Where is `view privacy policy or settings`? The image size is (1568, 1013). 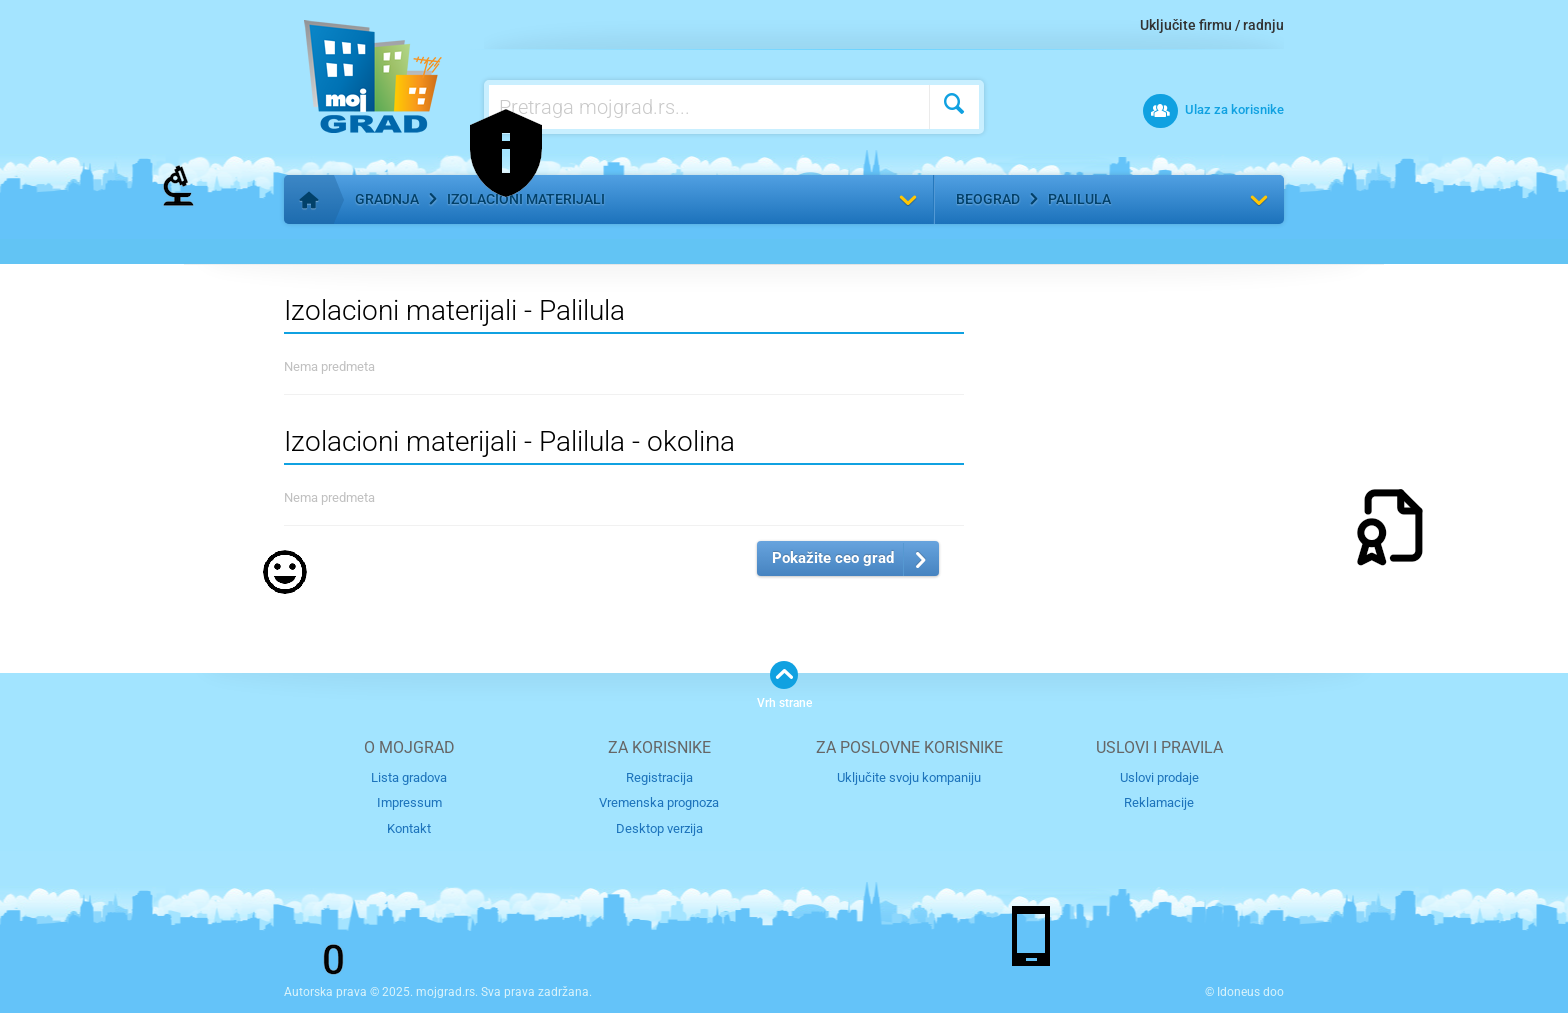
view privacy policy or settings is located at coordinates (506, 153).